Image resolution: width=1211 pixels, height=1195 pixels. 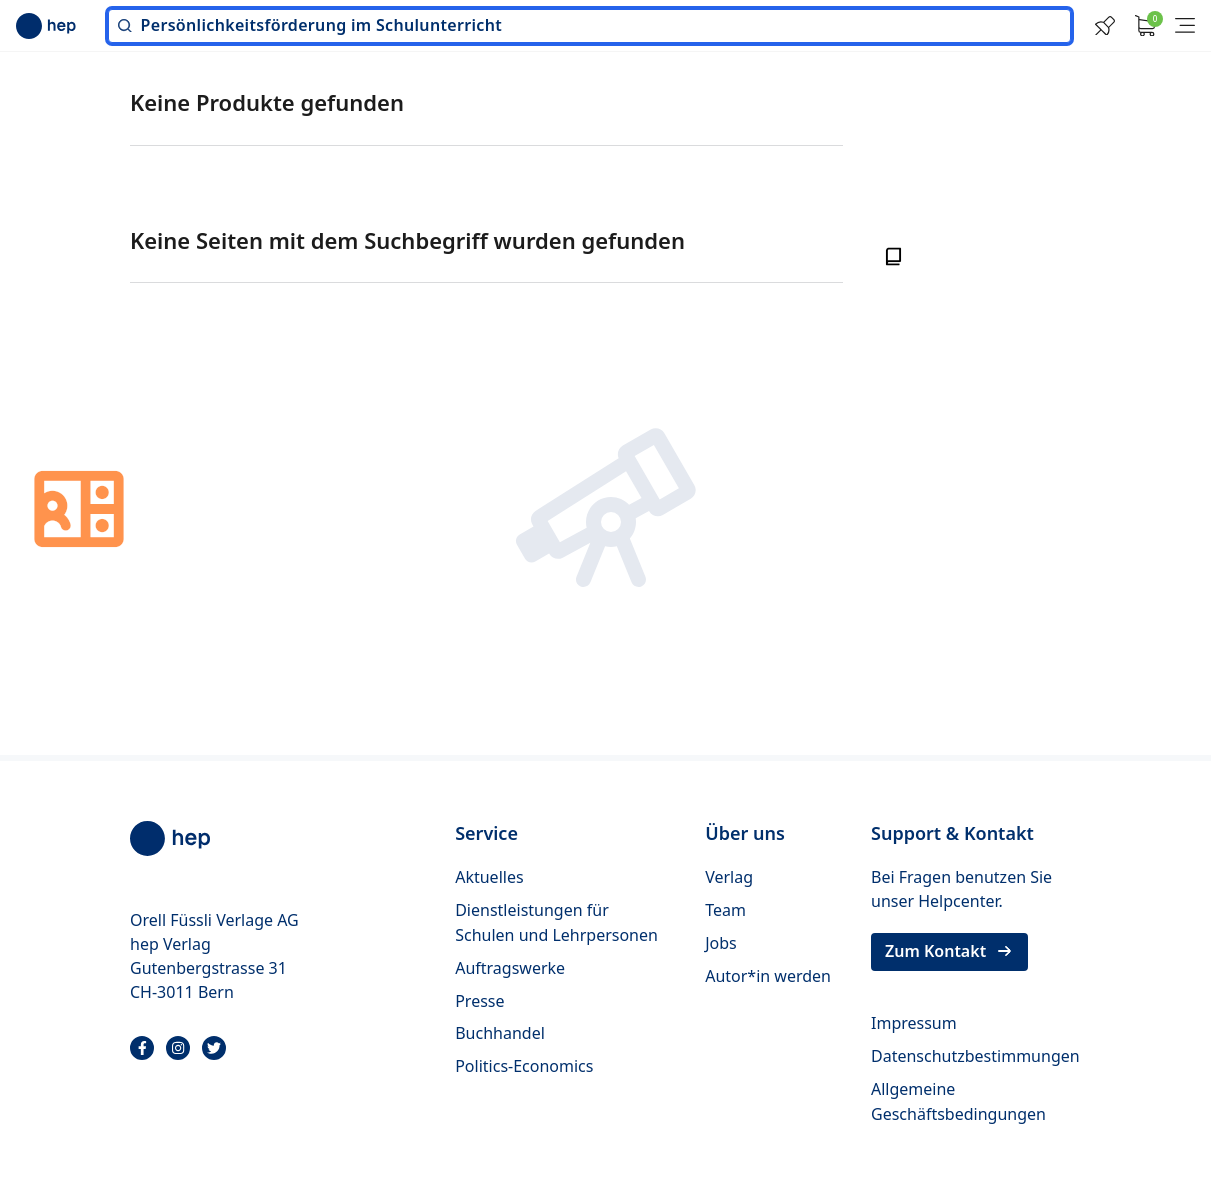 I want to click on start or join a video conference, so click(x=79, y=509).